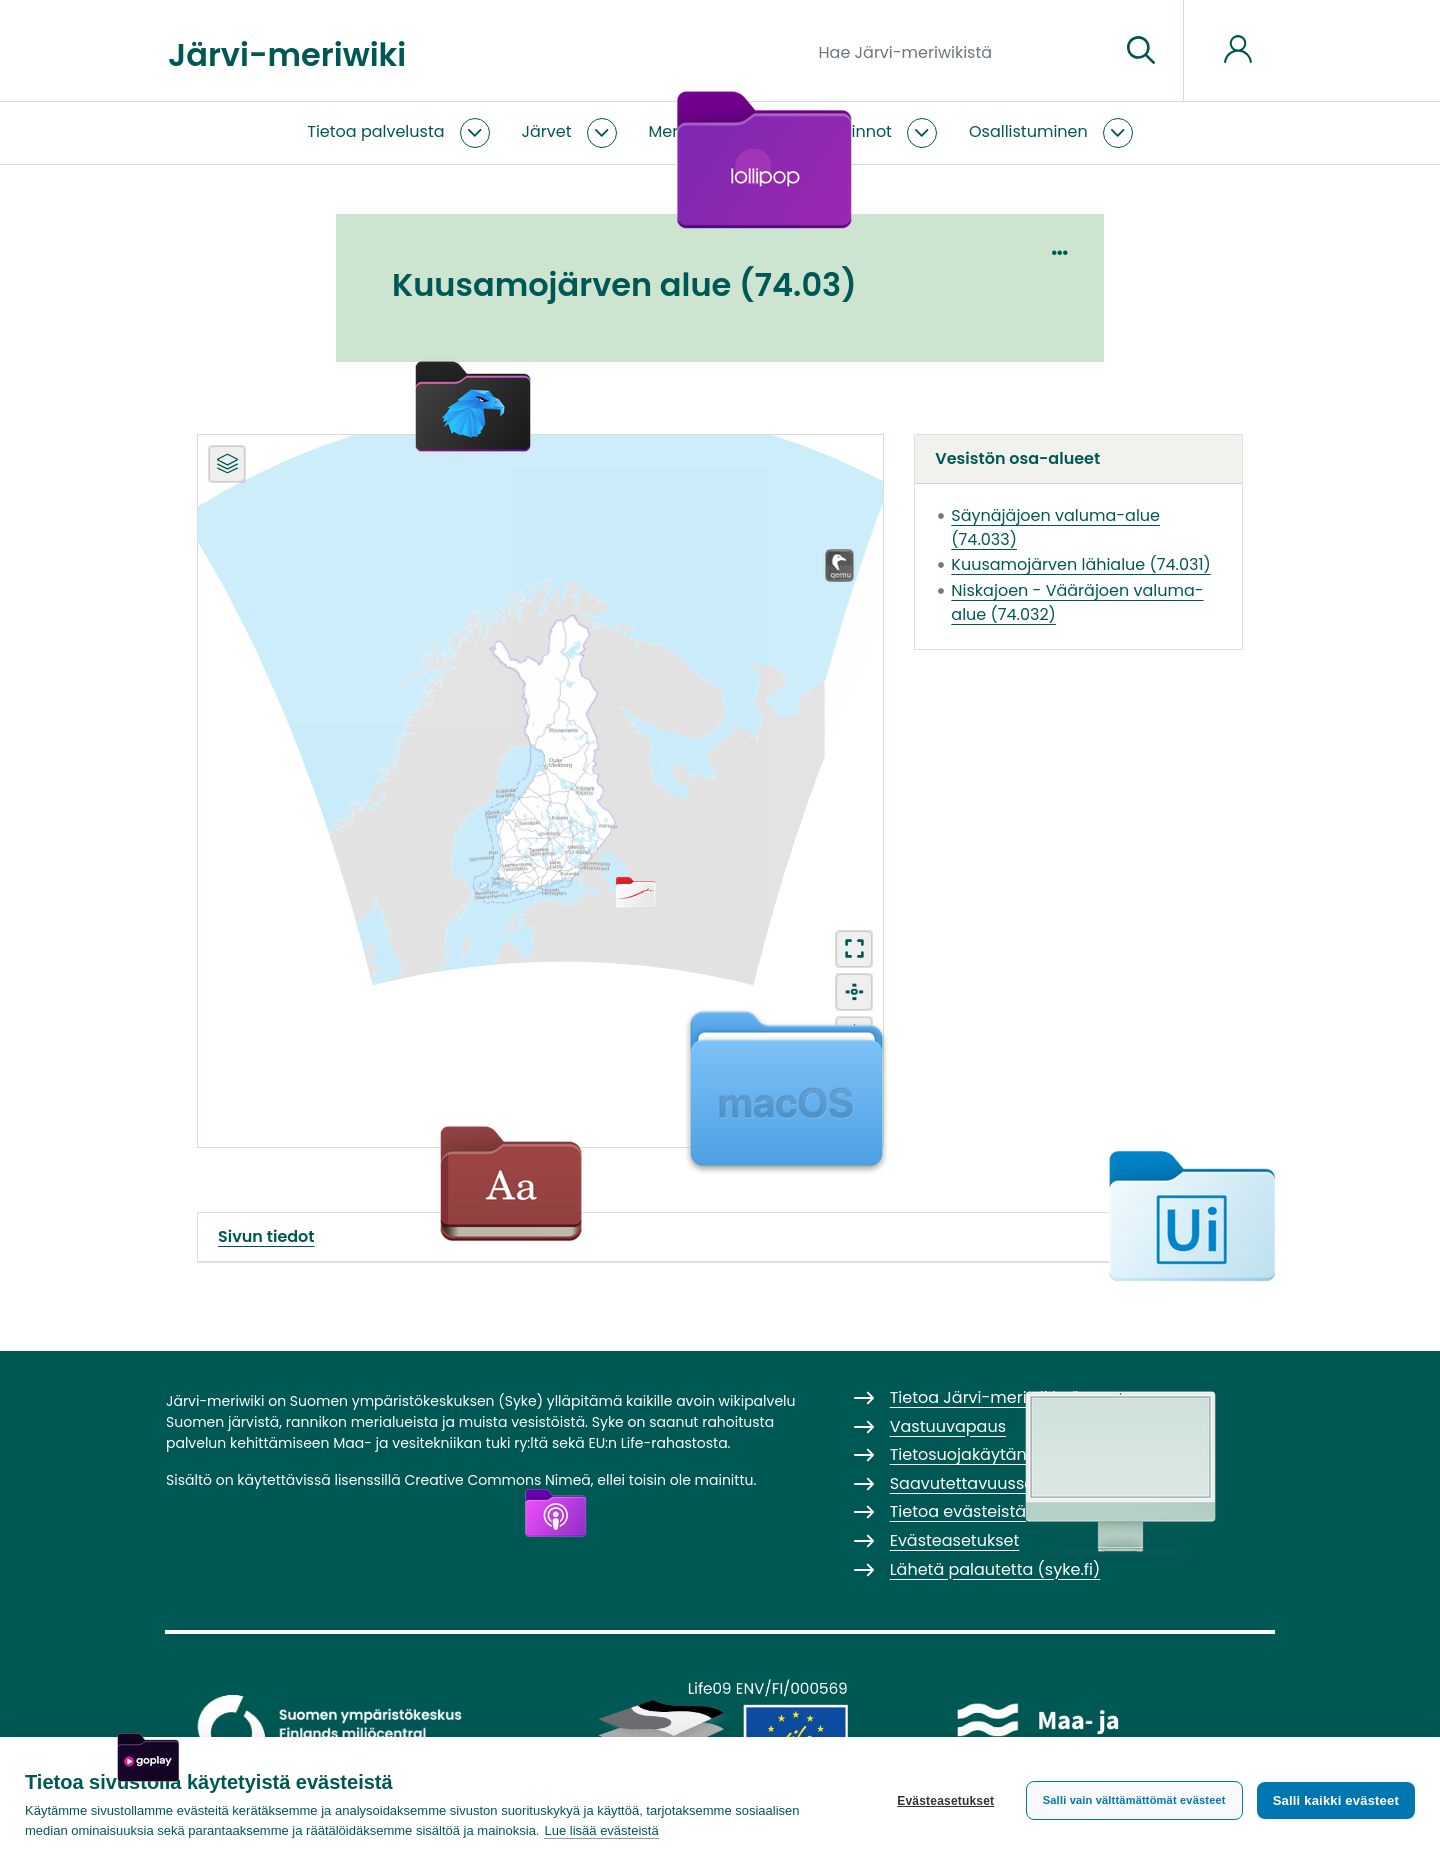 The height and width of the screenshot is (1865, 1440). Describe the element at coordinates (472, 409) in the screenshot. I see `open garuda linux system folder` at that location.